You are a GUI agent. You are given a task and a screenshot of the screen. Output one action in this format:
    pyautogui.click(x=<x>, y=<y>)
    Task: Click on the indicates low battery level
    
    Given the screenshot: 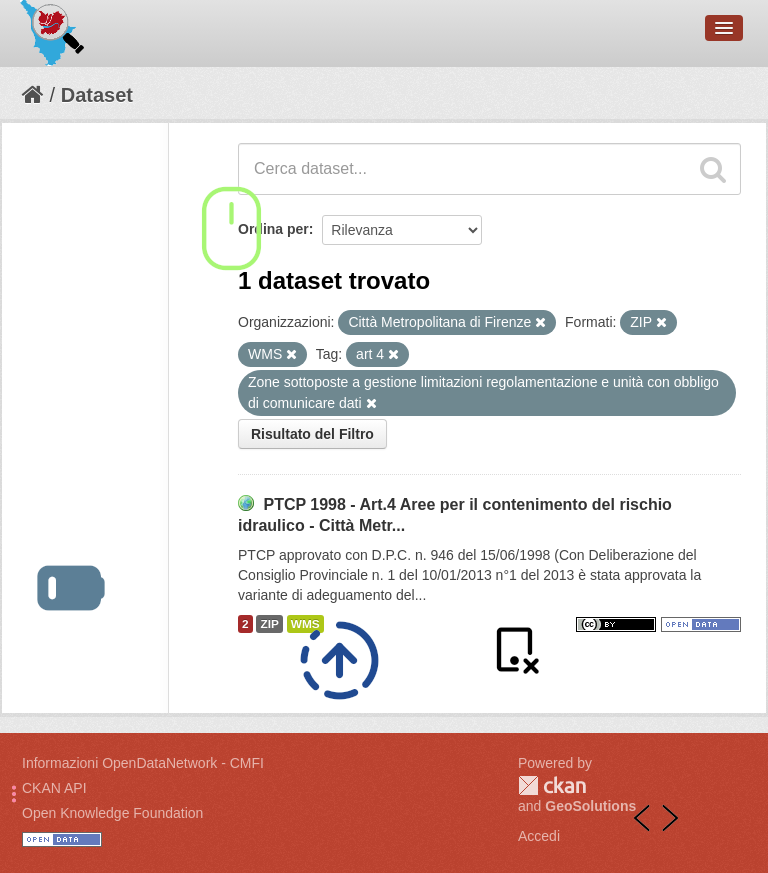 What is the action you would take?
    pyautogui.click(x=71, y=588)
    